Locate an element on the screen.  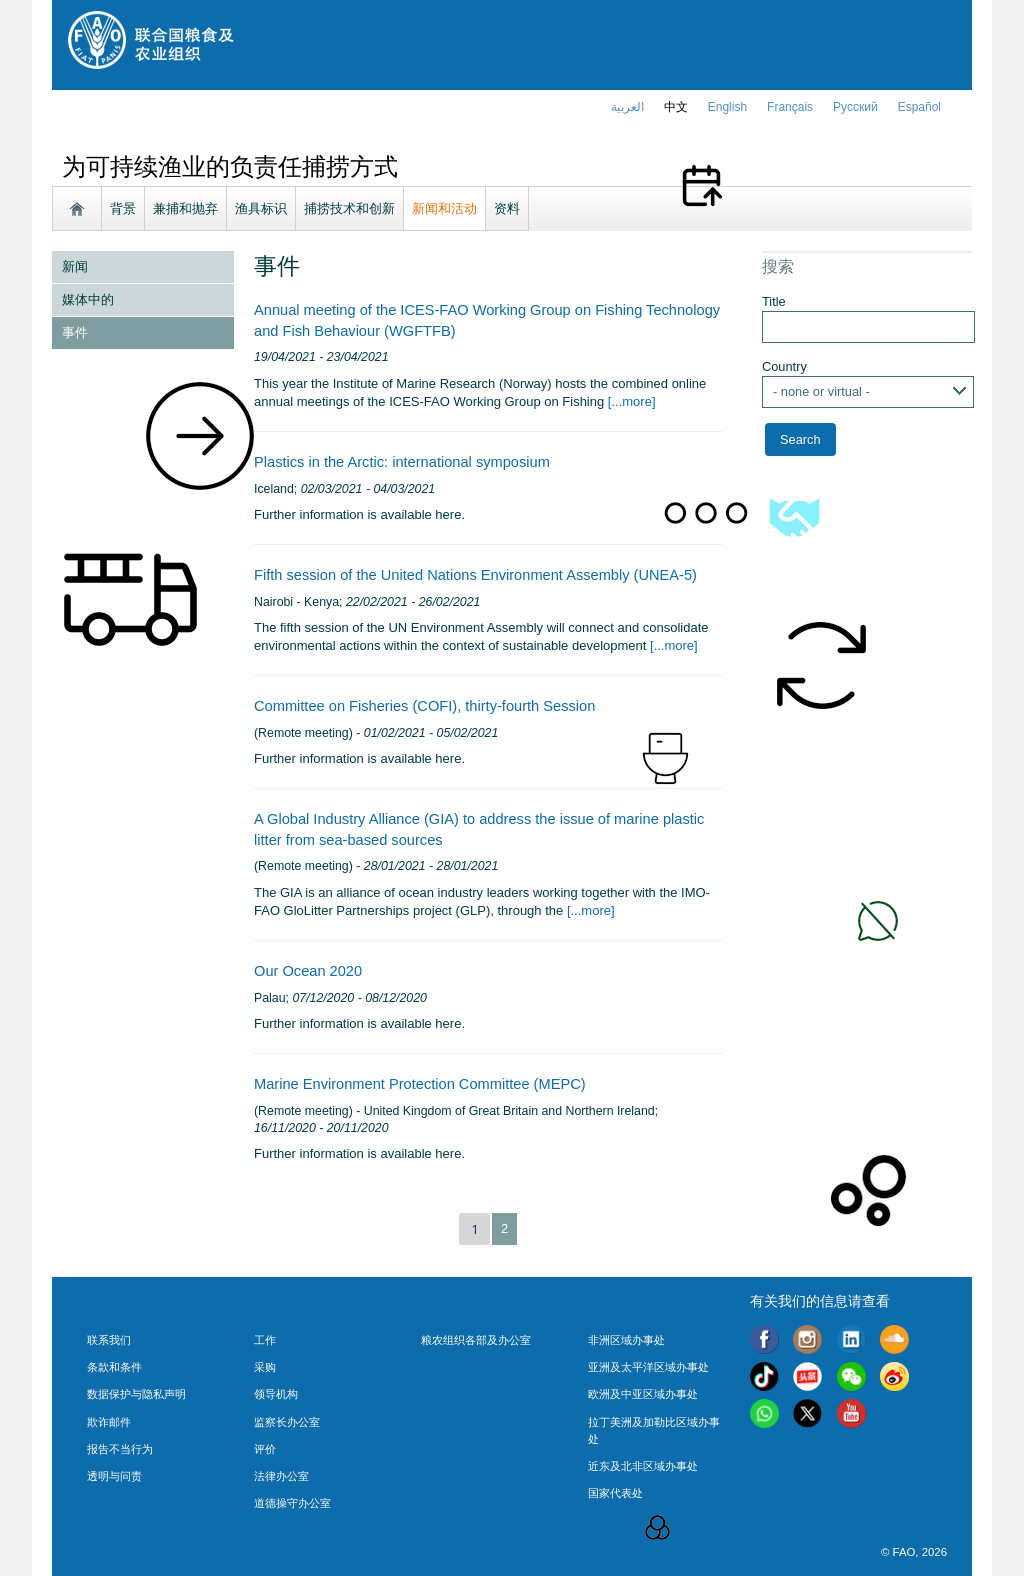
adjust color filter settings is located at coordinates (657, 1527).